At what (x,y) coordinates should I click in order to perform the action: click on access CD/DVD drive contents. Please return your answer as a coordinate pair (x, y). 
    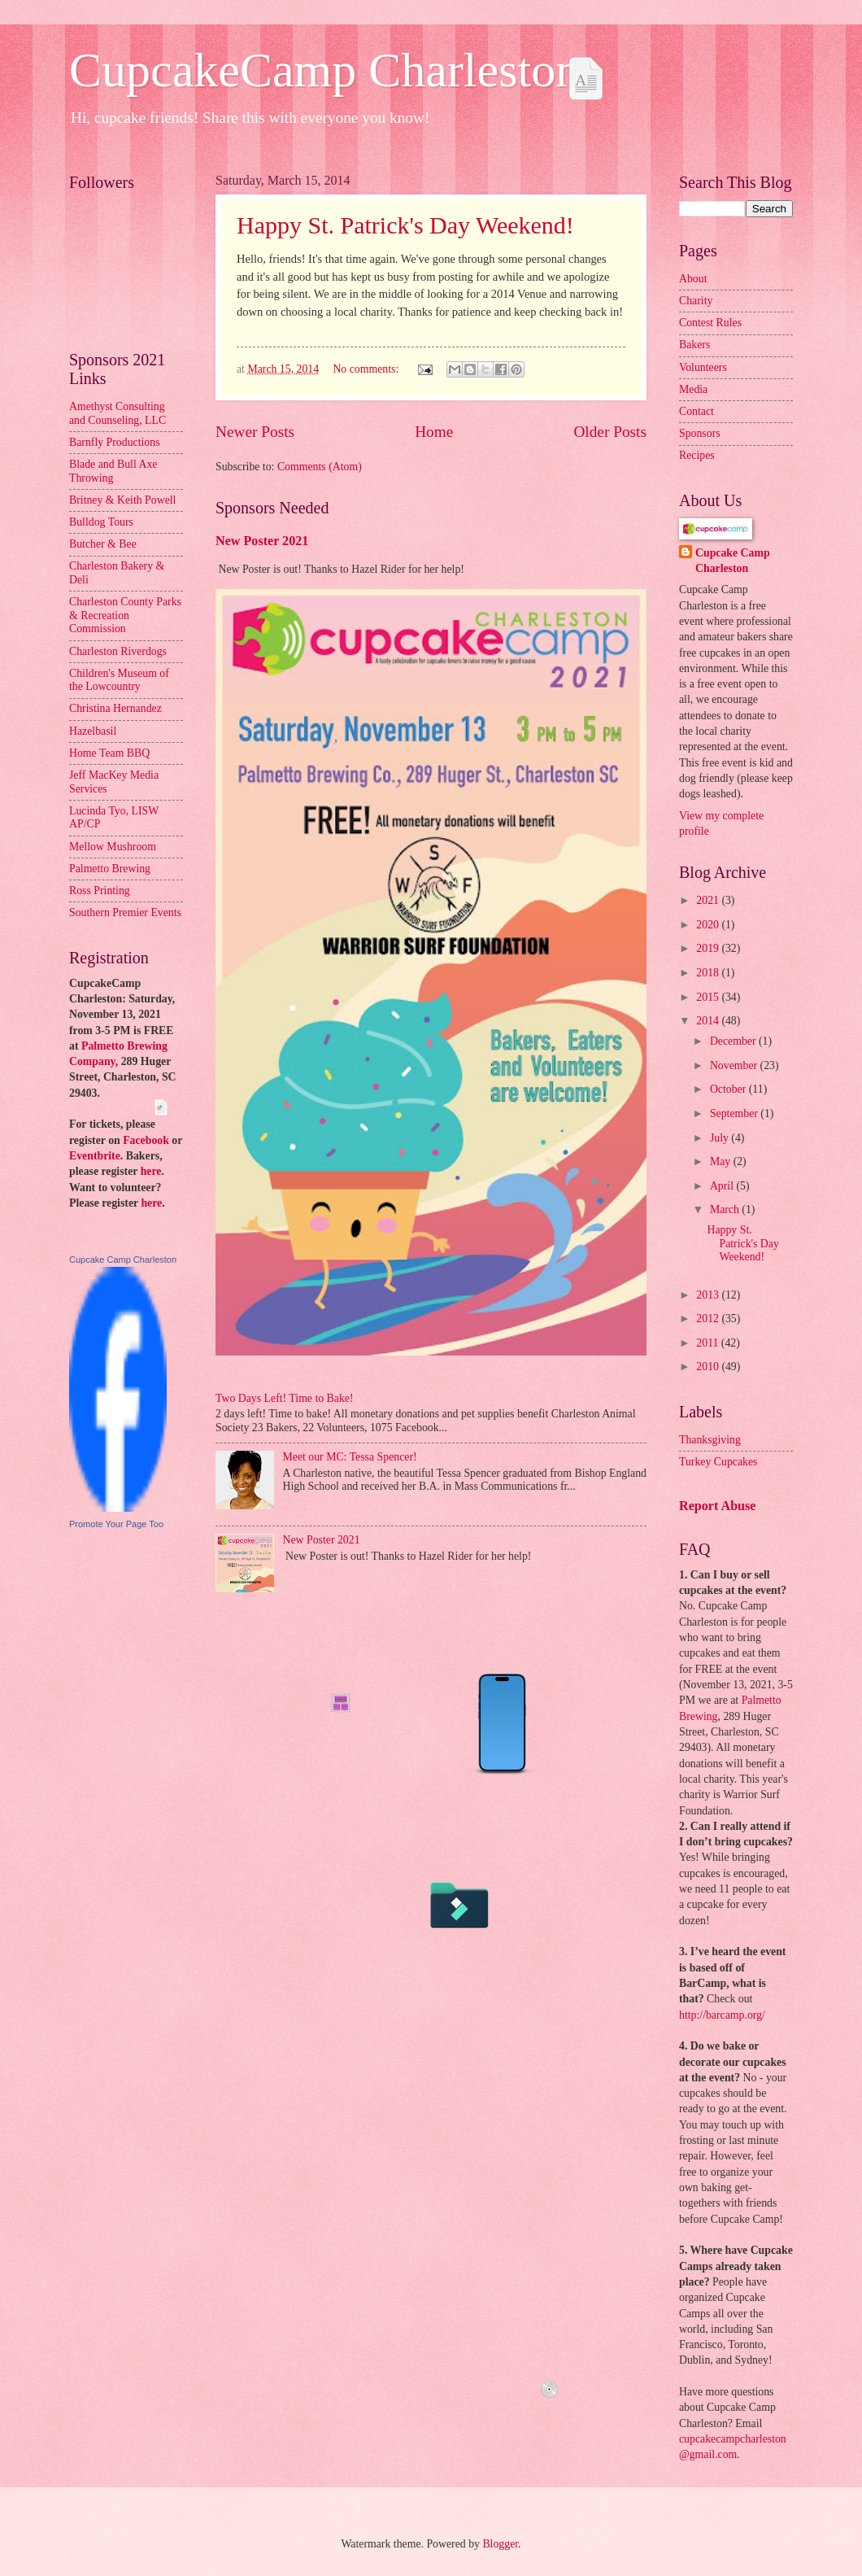
    Looking at the image, I should click on (549, 2389).